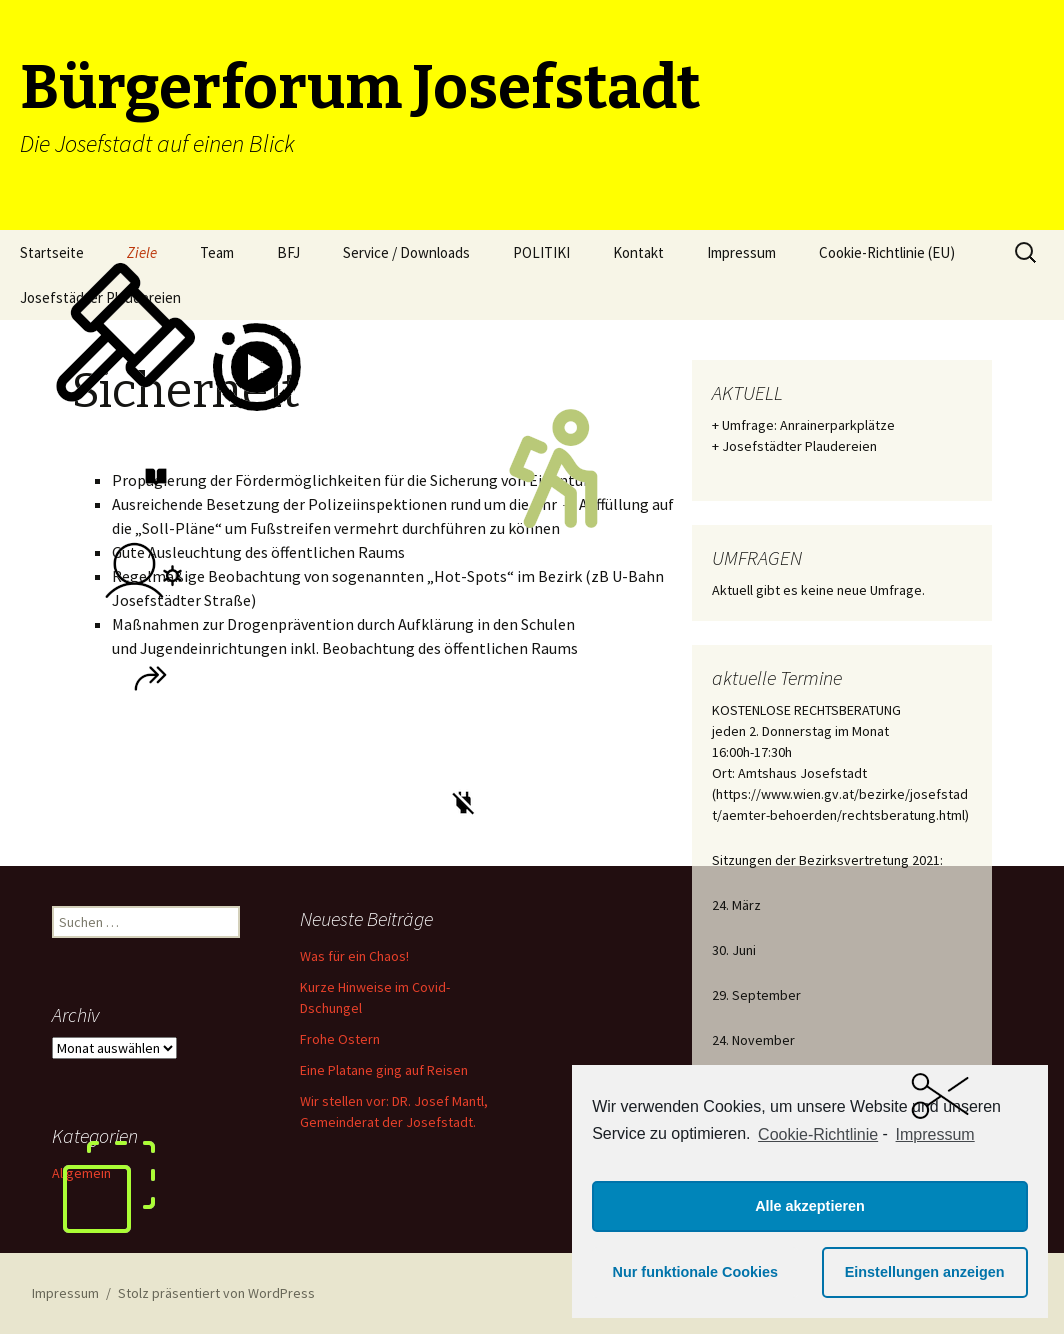  I want to click on access legal or terms of service information, so click(120, 337).